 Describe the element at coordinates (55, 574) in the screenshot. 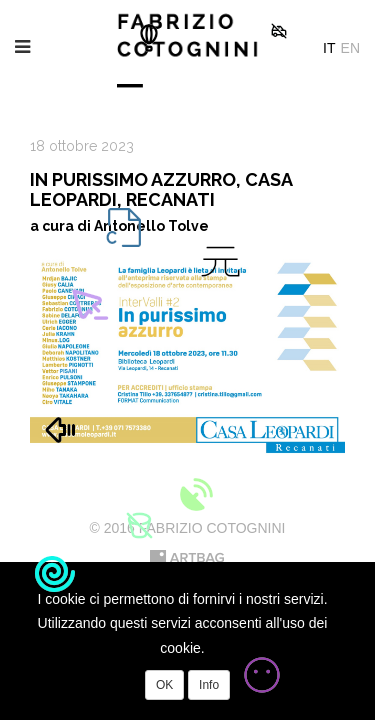

I see `indicates loading or processing in progress` at that location.